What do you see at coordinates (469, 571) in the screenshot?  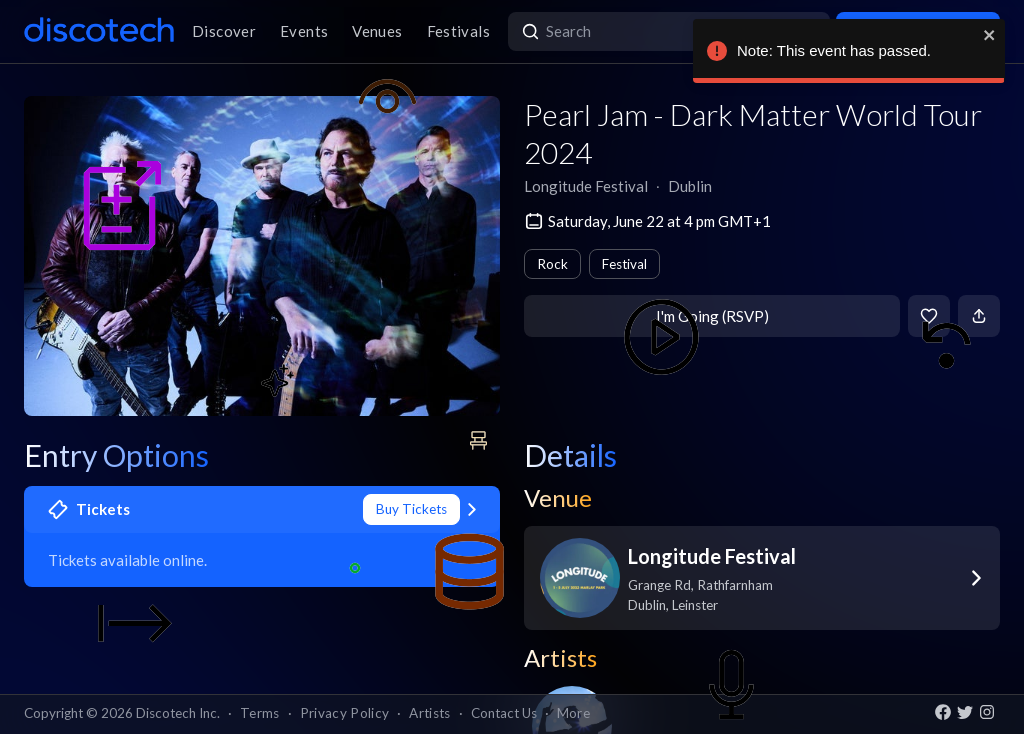 I see `access database or data storage` at bounding box center [469, 571].